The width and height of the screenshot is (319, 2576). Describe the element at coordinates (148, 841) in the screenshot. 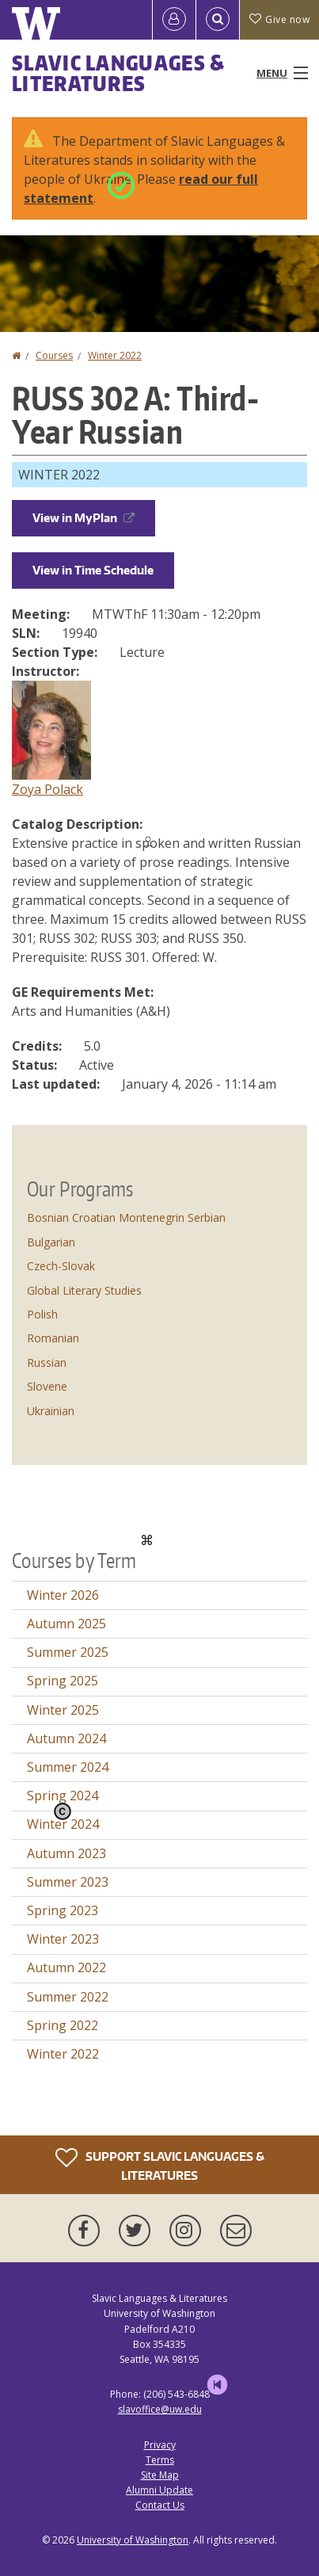

I see `mark a location on the map` at that location.